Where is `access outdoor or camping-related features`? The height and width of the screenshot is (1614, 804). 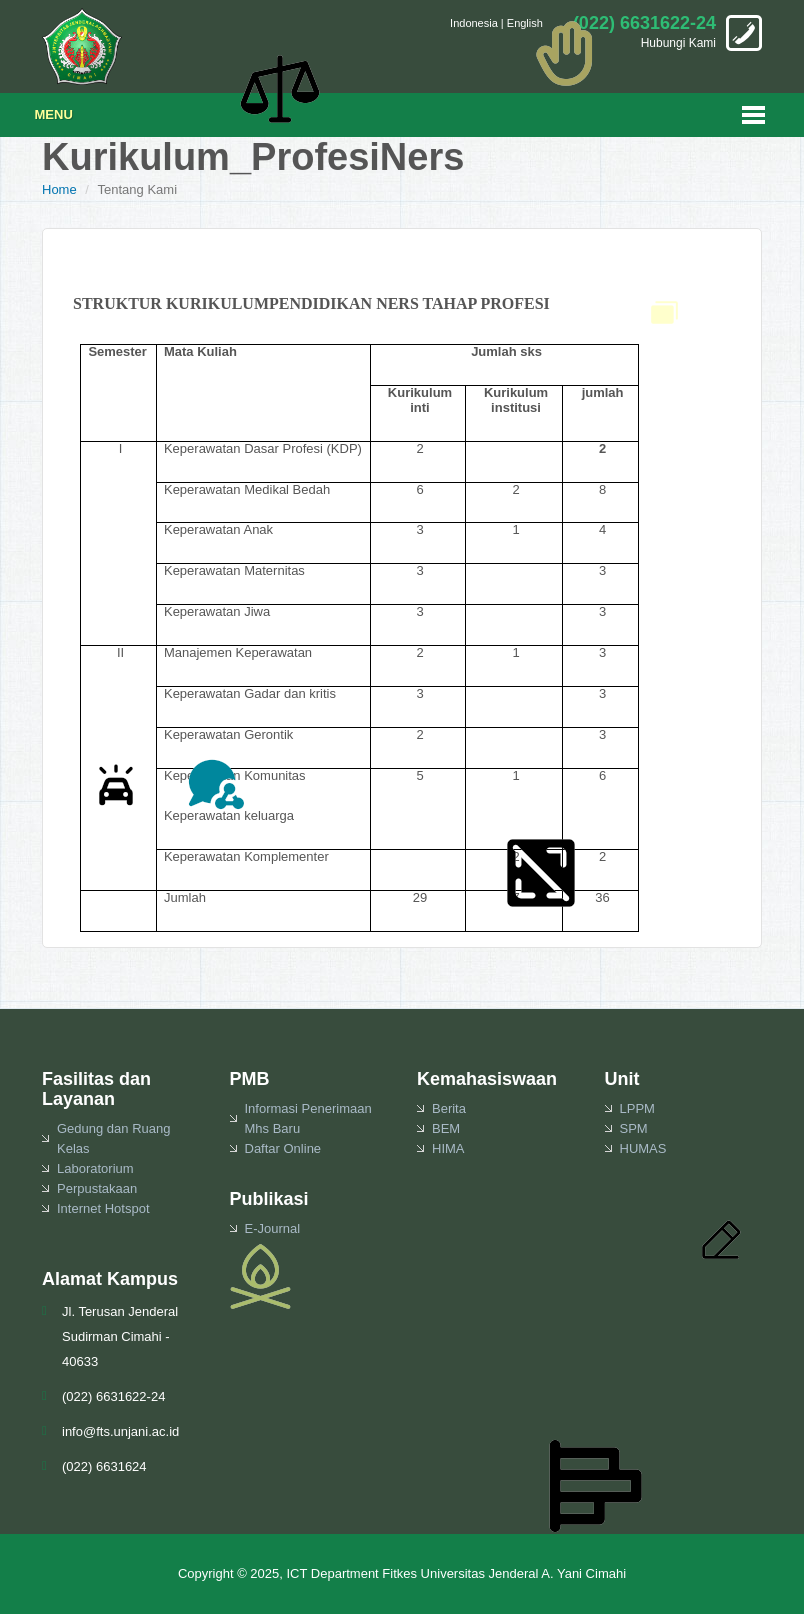
access outdoor or camping-related features is located at coordinates (260, 1276).